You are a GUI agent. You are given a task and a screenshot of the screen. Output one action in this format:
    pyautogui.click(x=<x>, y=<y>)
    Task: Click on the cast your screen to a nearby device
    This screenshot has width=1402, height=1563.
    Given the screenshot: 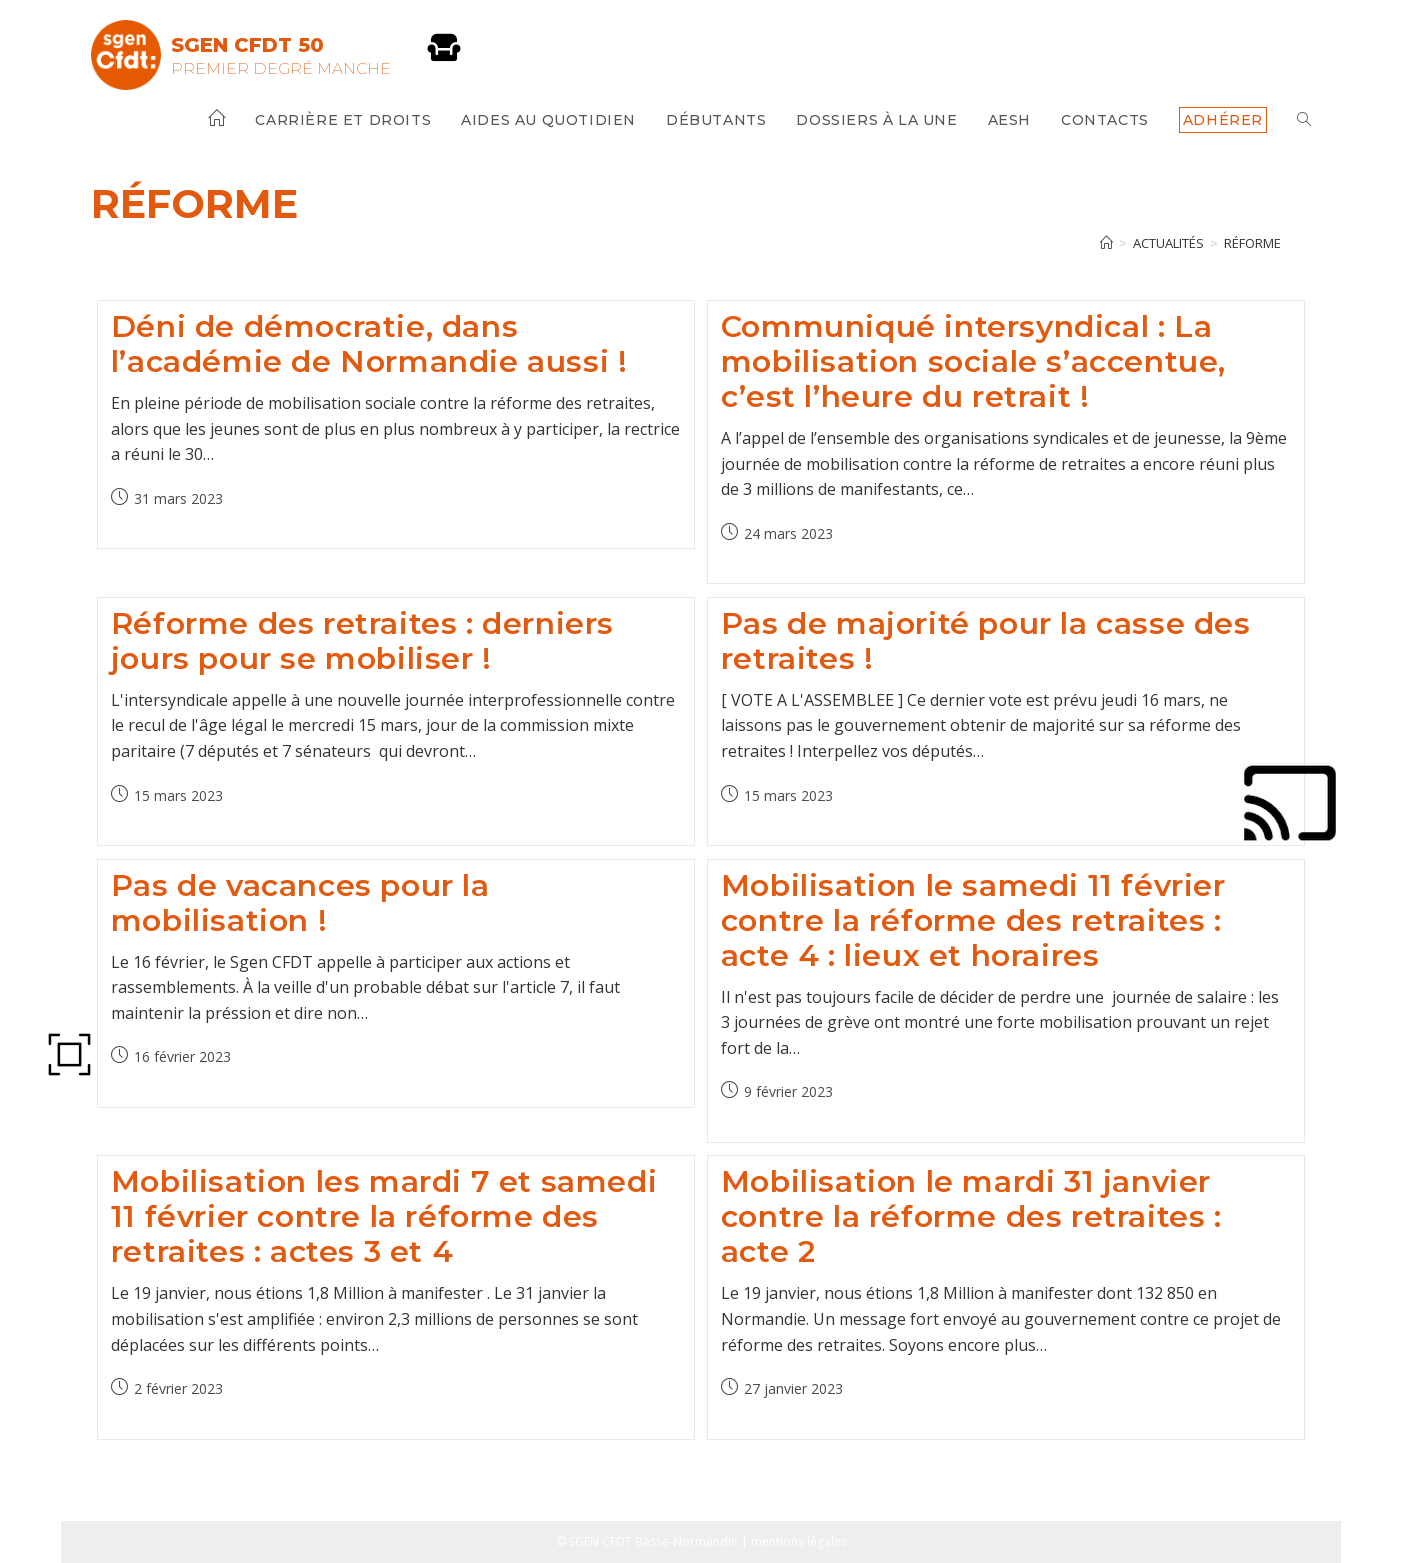 What is the action you would take?
    pyautogui.click(x=1290, y=803)
    